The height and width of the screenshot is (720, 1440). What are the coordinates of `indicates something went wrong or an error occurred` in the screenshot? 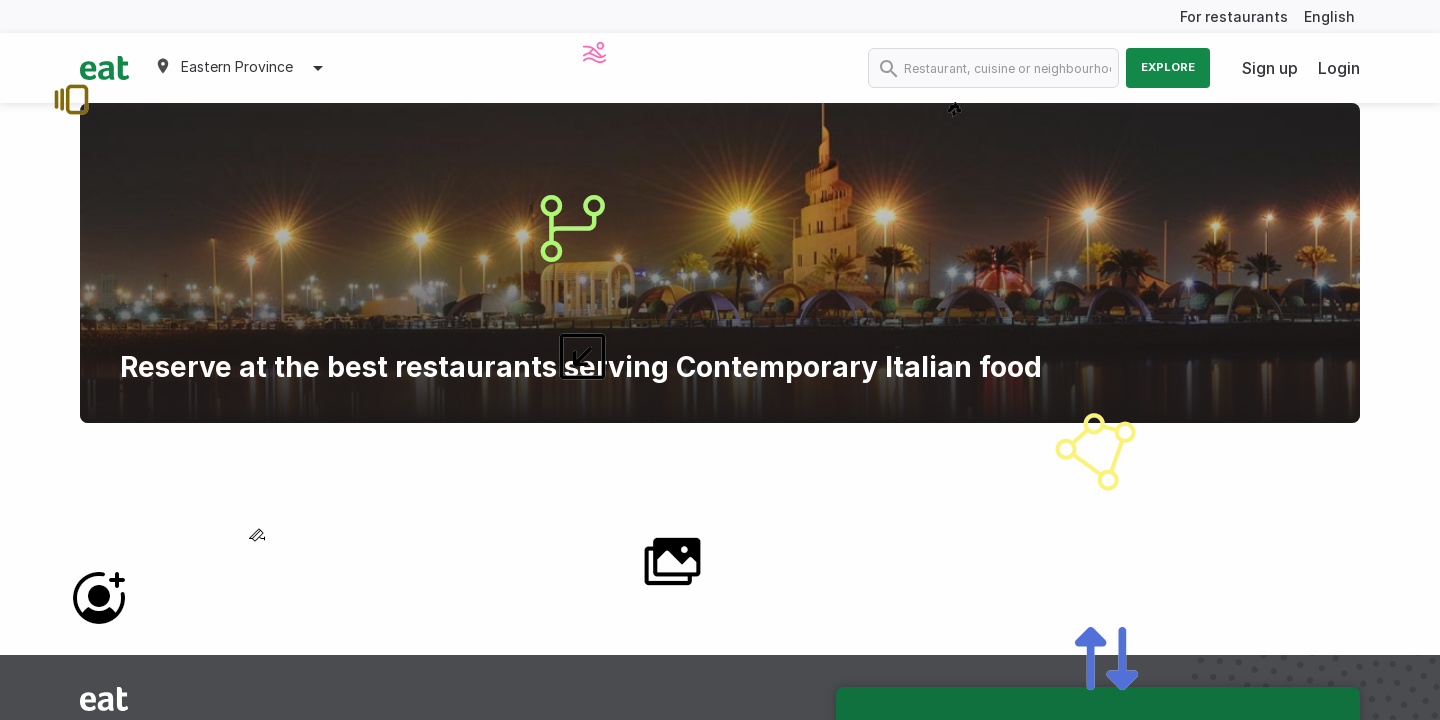 It's located at (954, 109).